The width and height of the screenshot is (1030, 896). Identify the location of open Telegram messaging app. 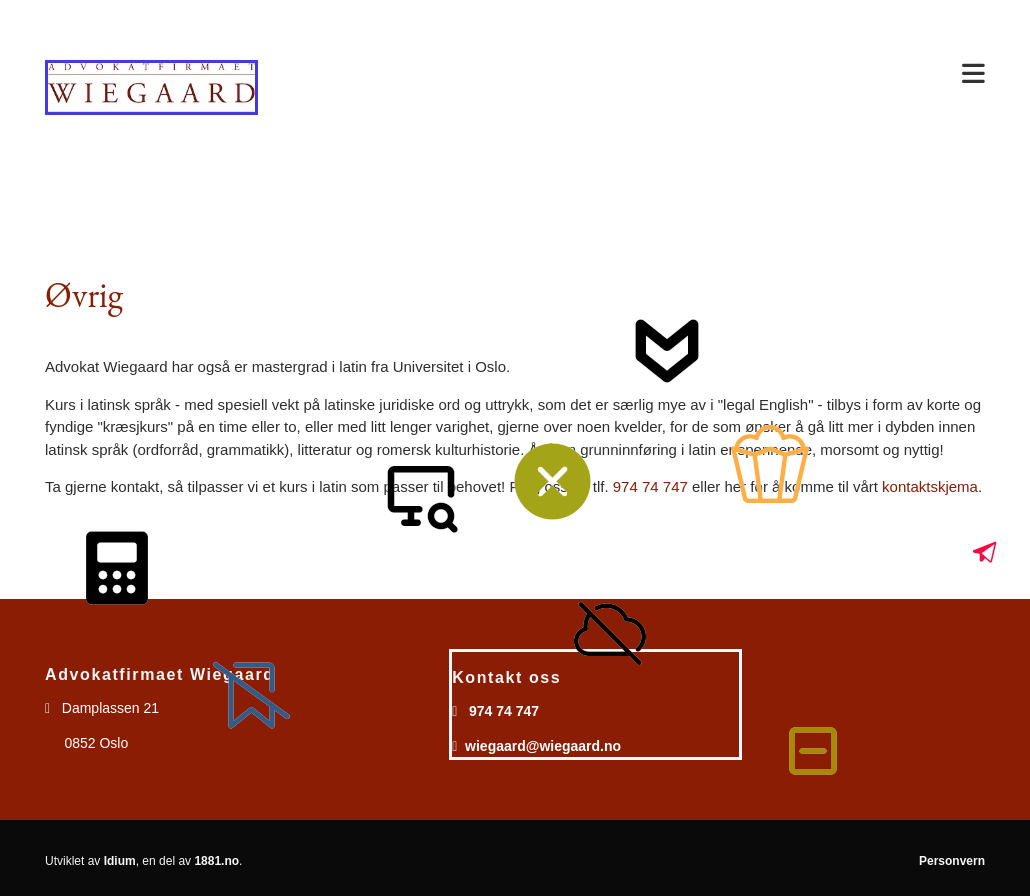
(985, 552).